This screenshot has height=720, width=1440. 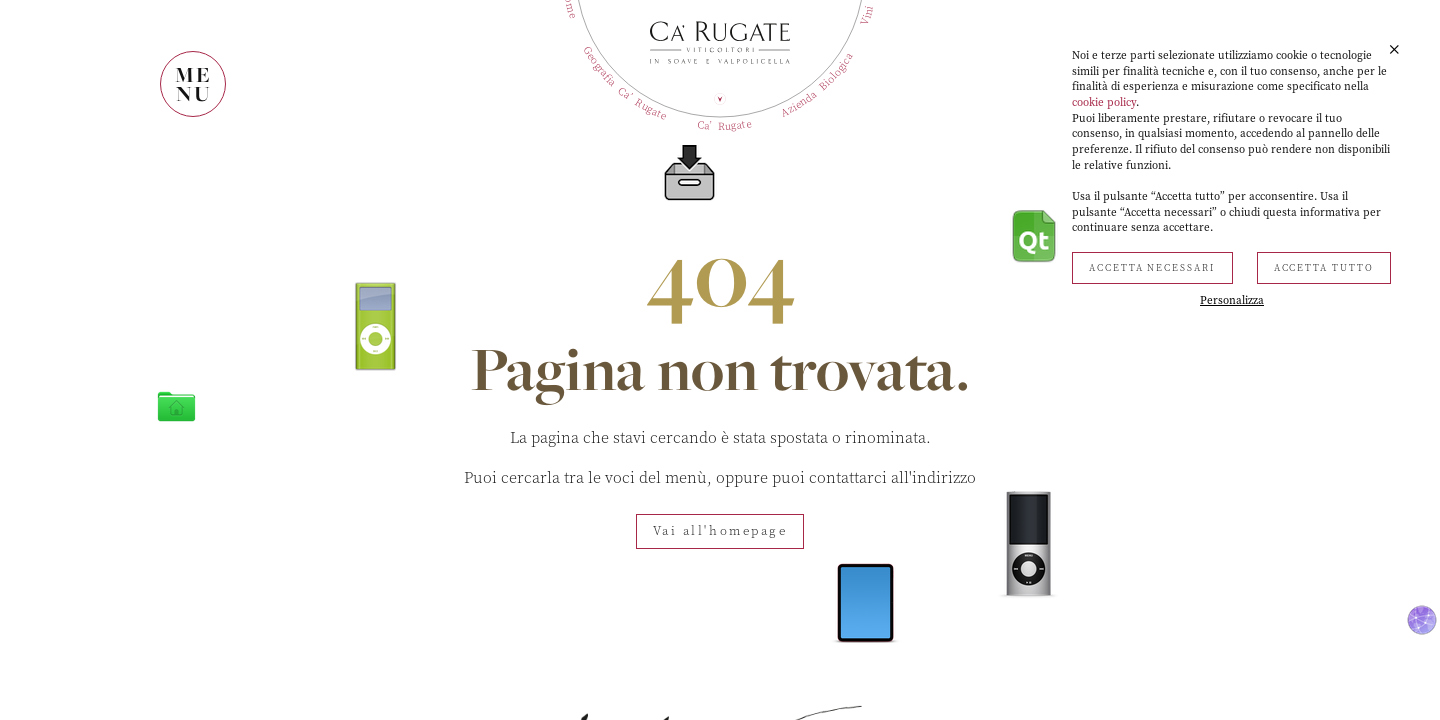 What do you see at coordinates (865, 603) in the screenshot?
I see `connected iPad device` at bounding box center [865, 603].